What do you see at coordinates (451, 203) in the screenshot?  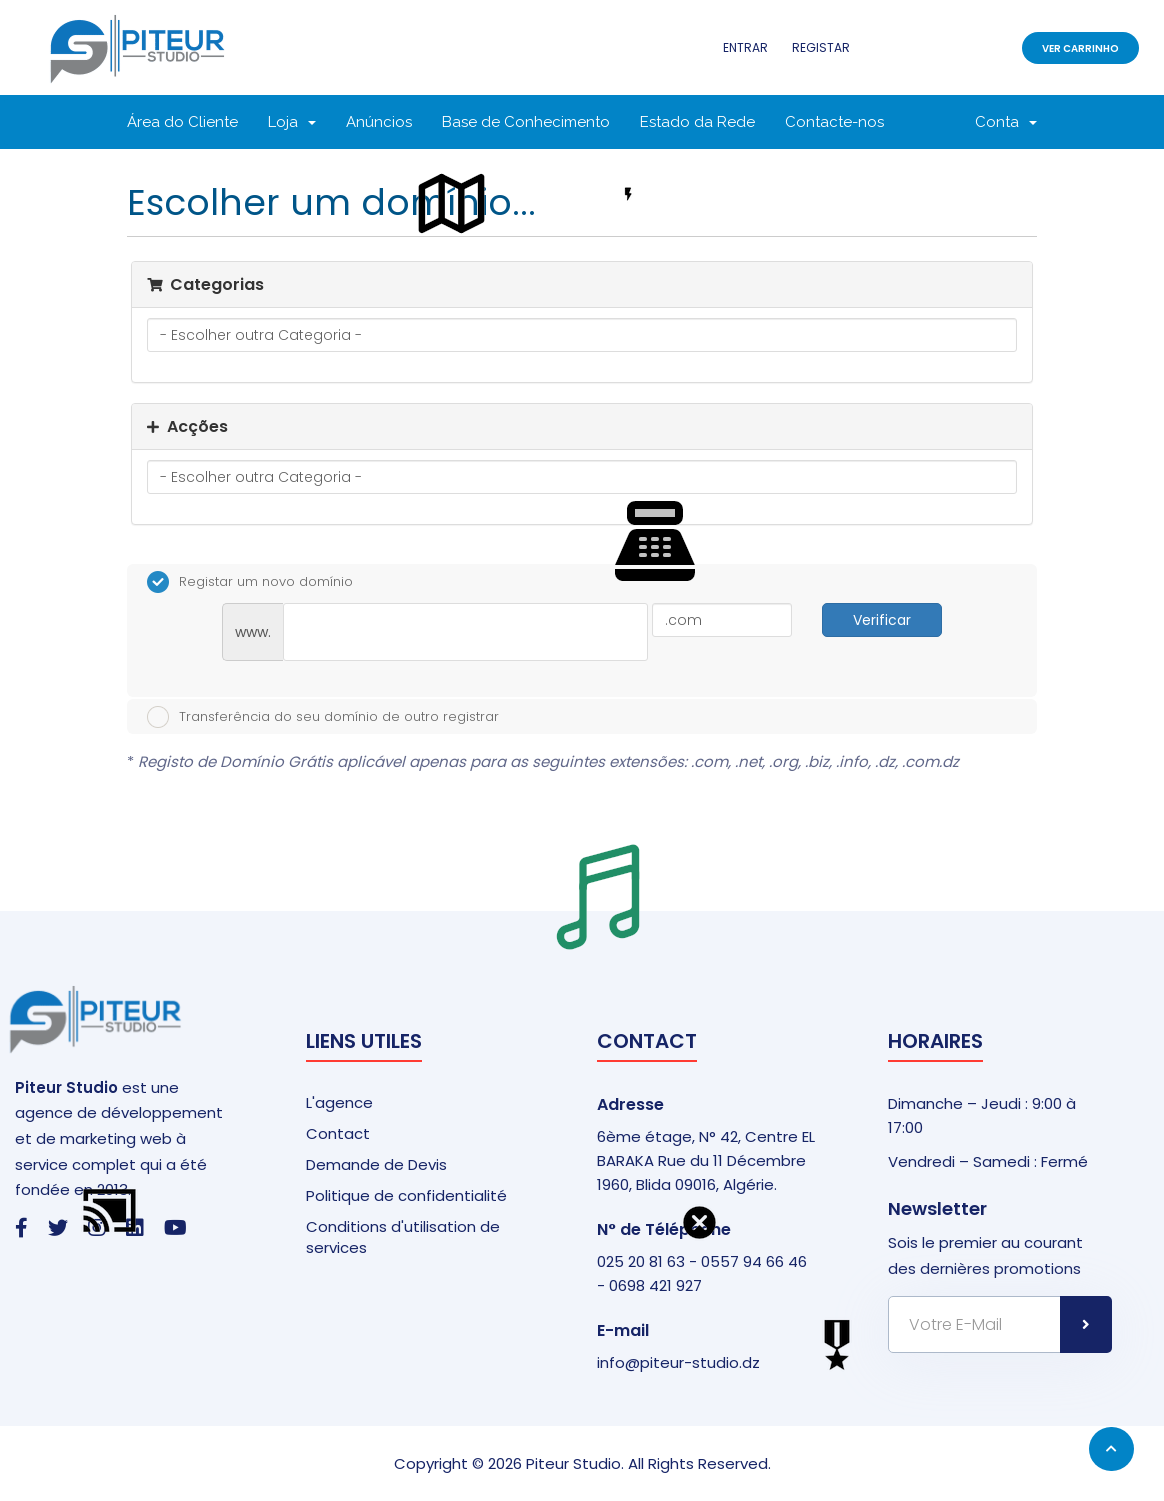 I see `view map or navigation` at bounding box center [451, 203].